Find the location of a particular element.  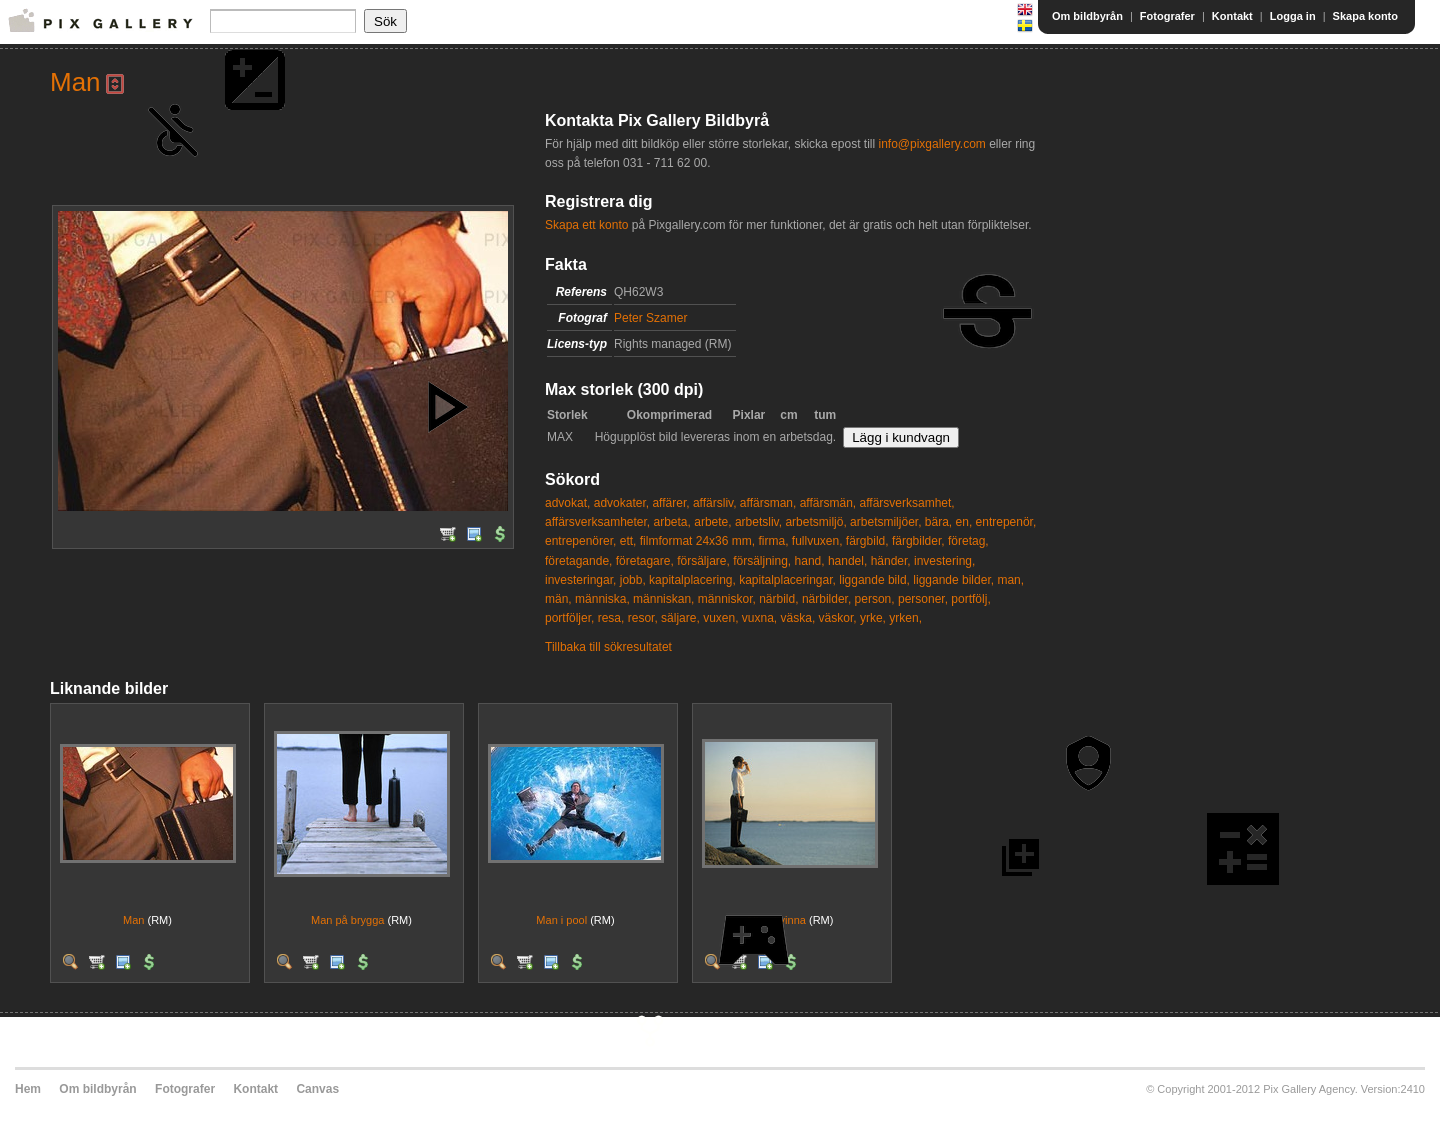

fork a repository is located at coordinates (649, 1030).